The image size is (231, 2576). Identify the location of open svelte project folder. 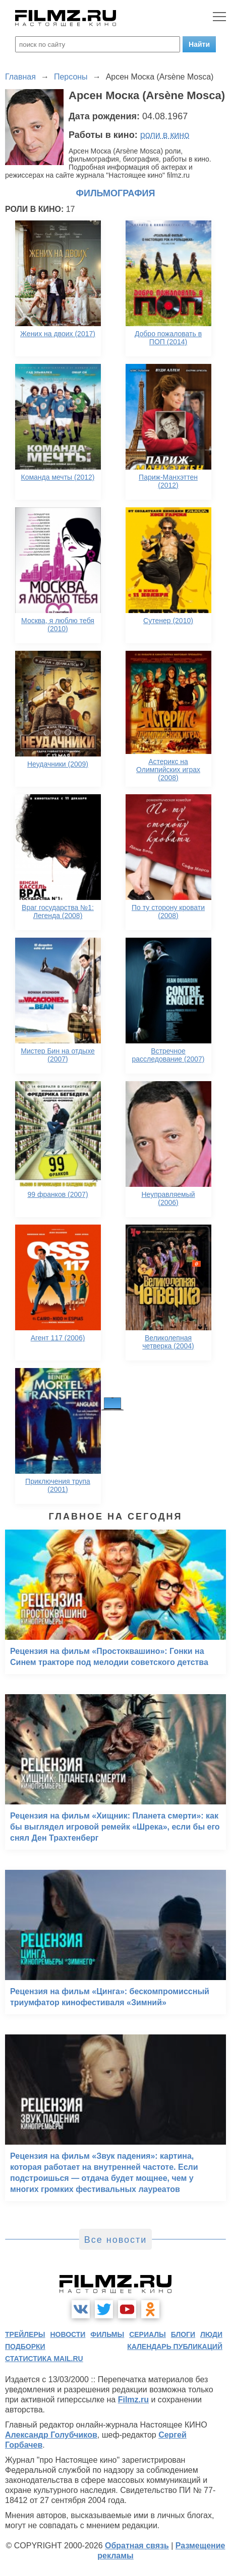
(196, 1263).